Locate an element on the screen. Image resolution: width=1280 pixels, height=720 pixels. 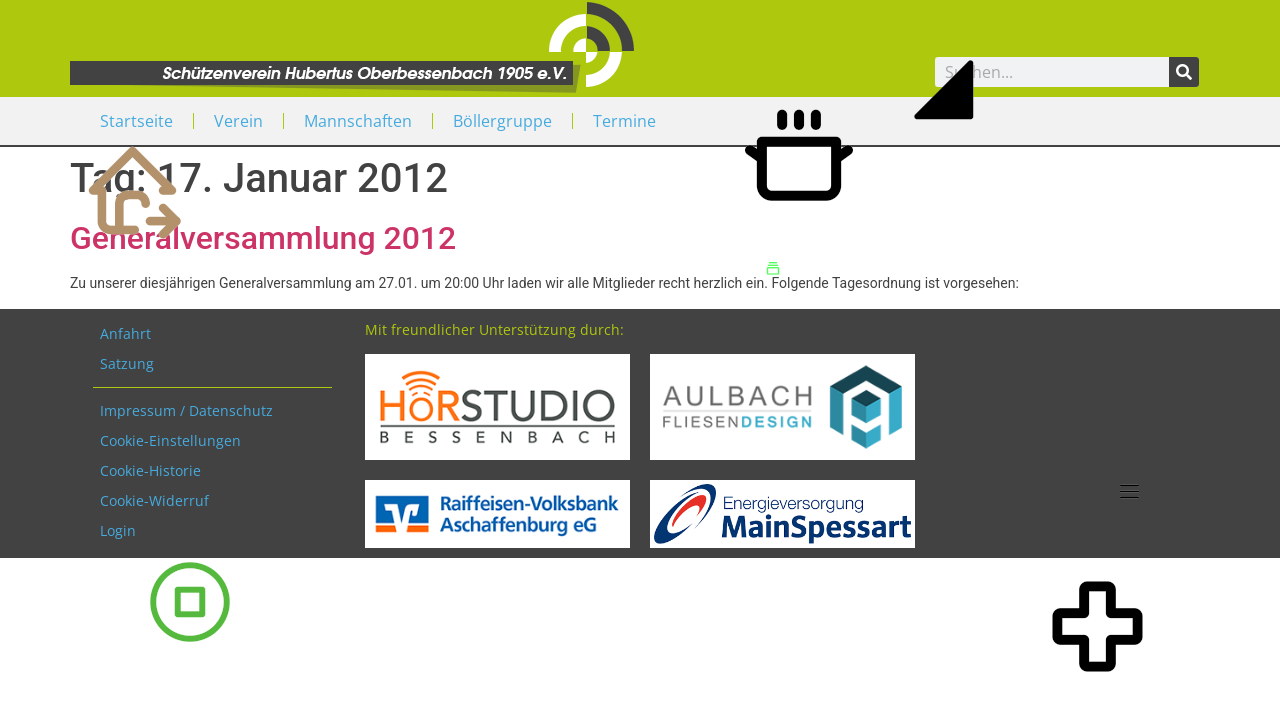
move or relocate to a new home is located at coordinates (132, 190).